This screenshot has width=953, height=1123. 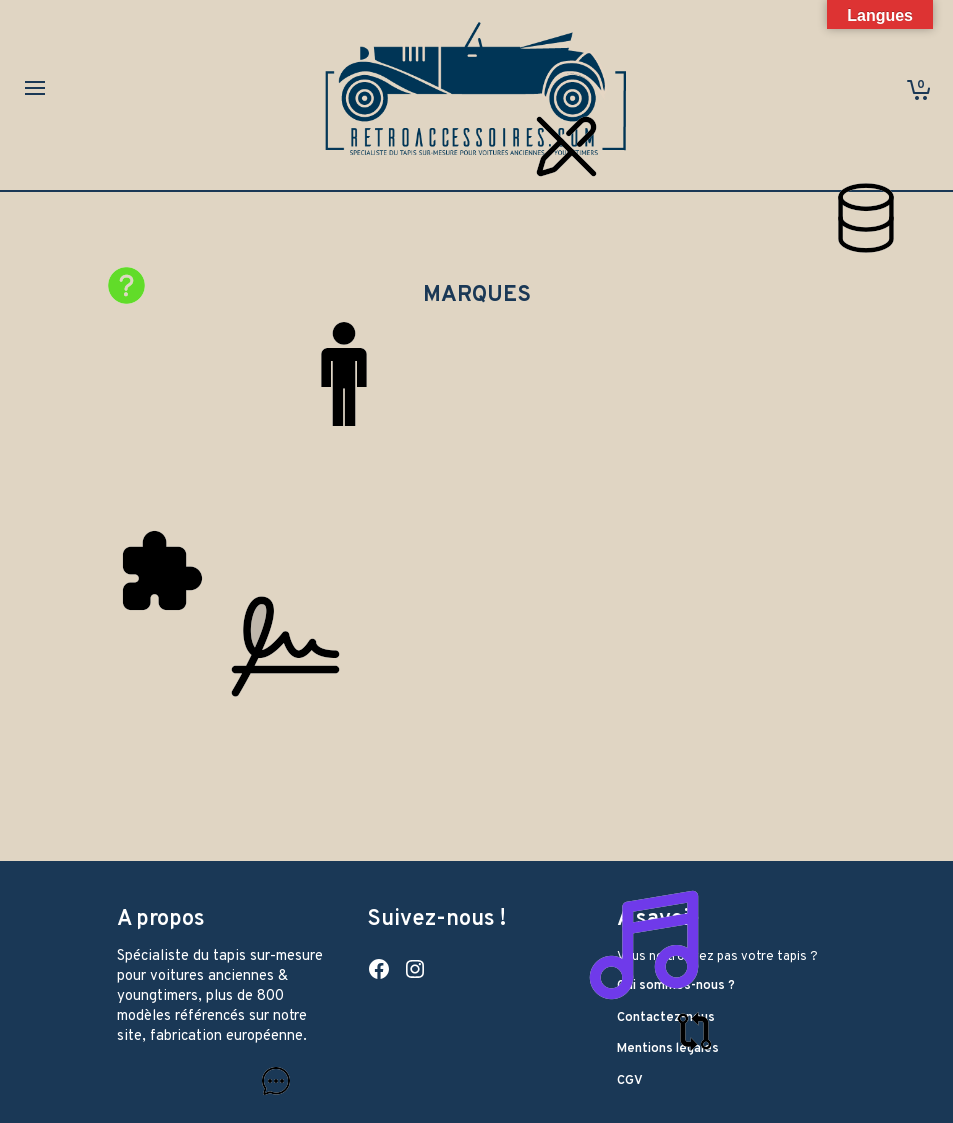 What do you see at coordinates (126, 285) in the screenshot?
I see `access help or support information` at bounding box center [126, 285].